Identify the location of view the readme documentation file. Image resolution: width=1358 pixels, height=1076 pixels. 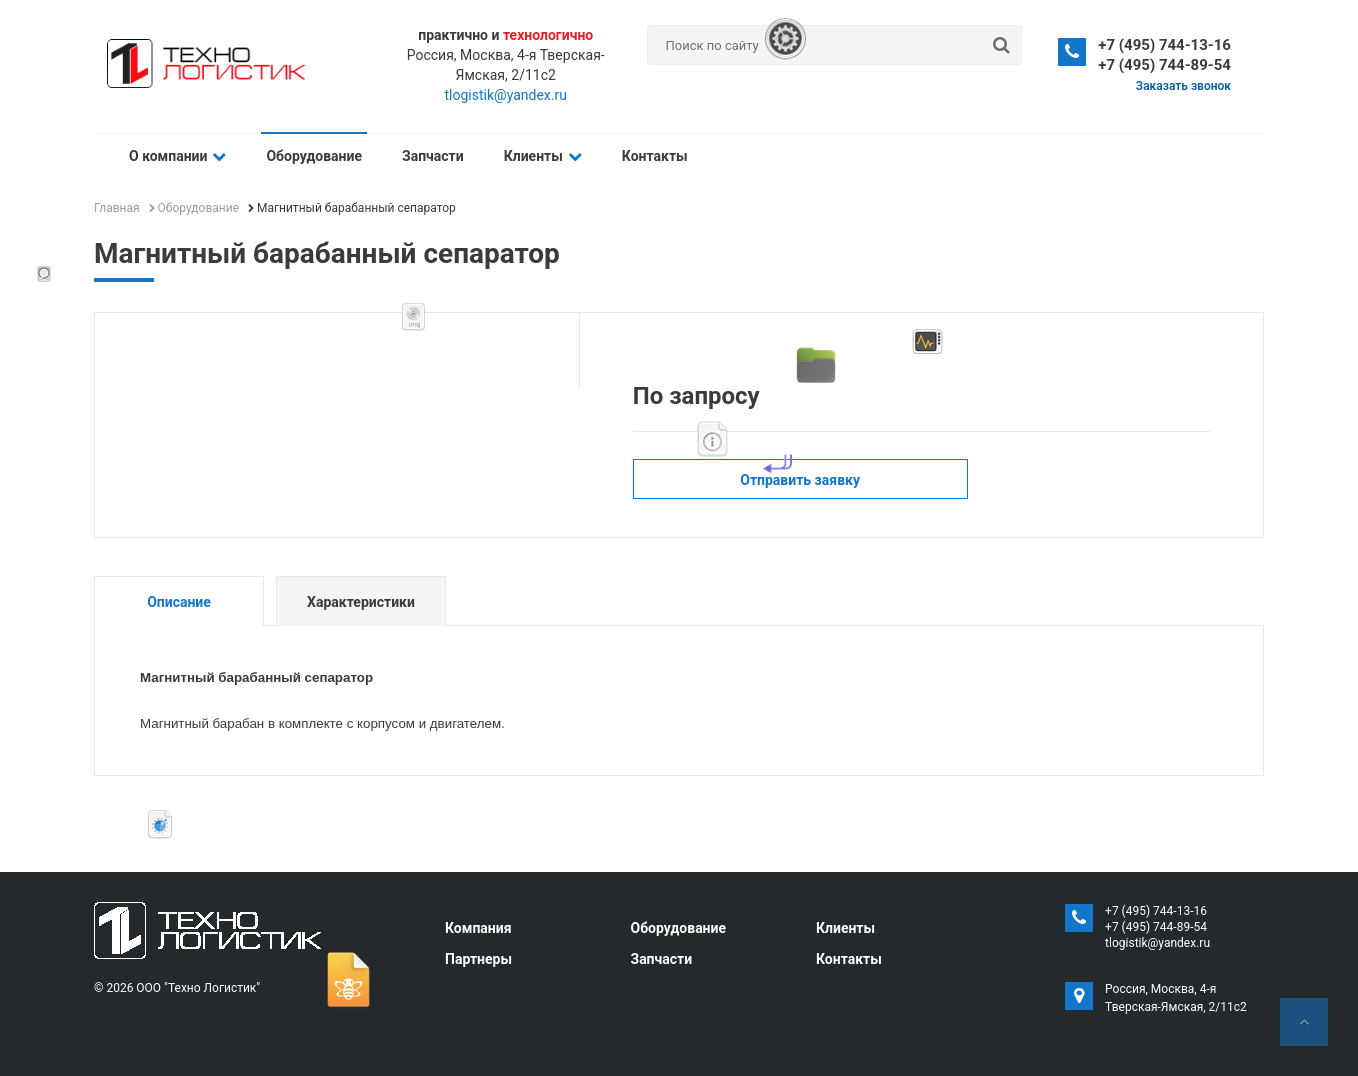
(712, 438).